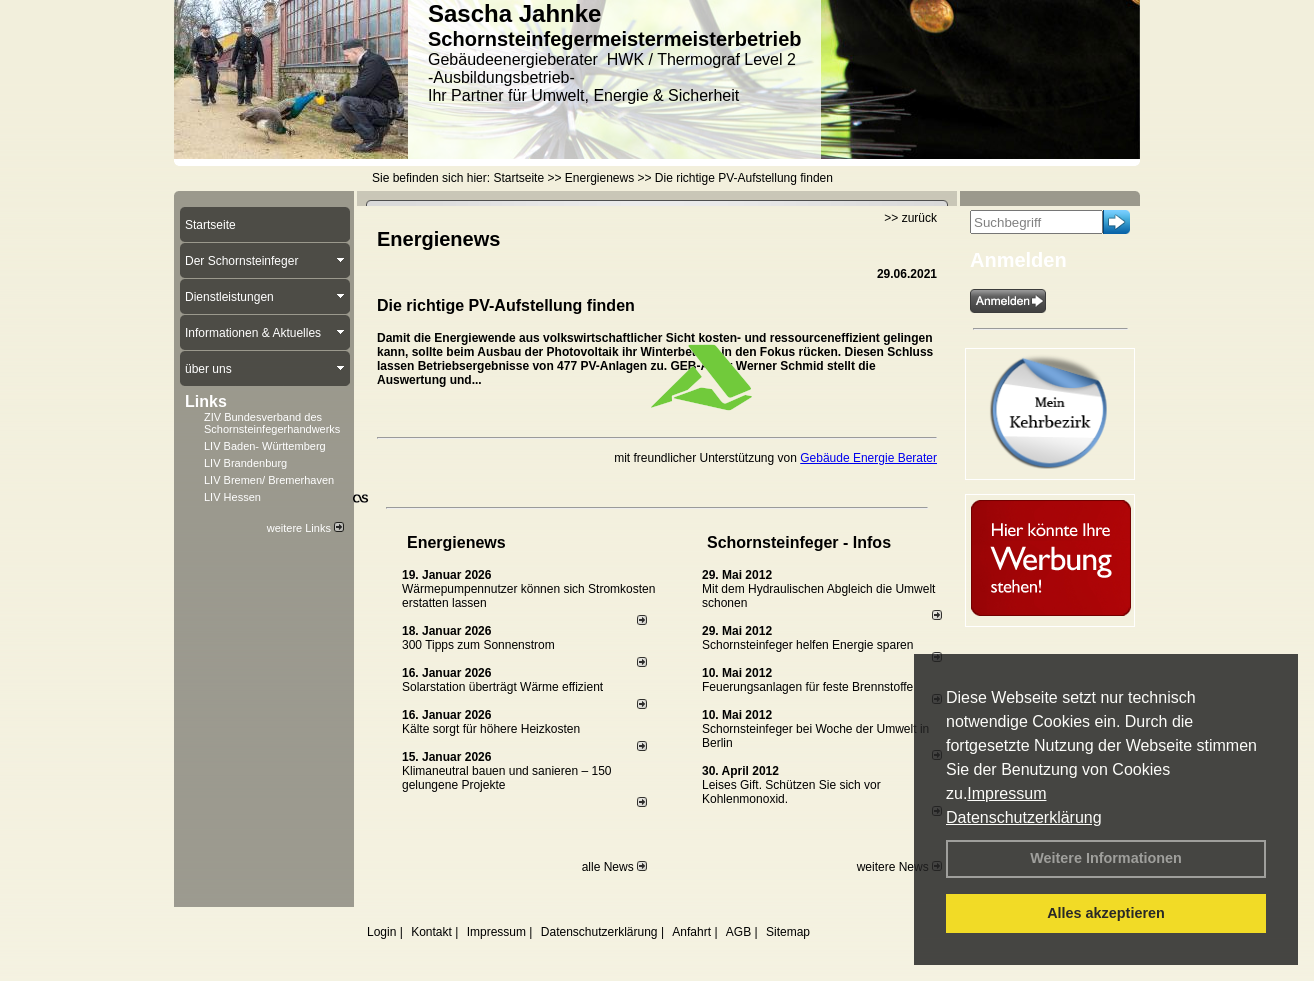  I want to click on open Last.fm app, so click(360, 498).